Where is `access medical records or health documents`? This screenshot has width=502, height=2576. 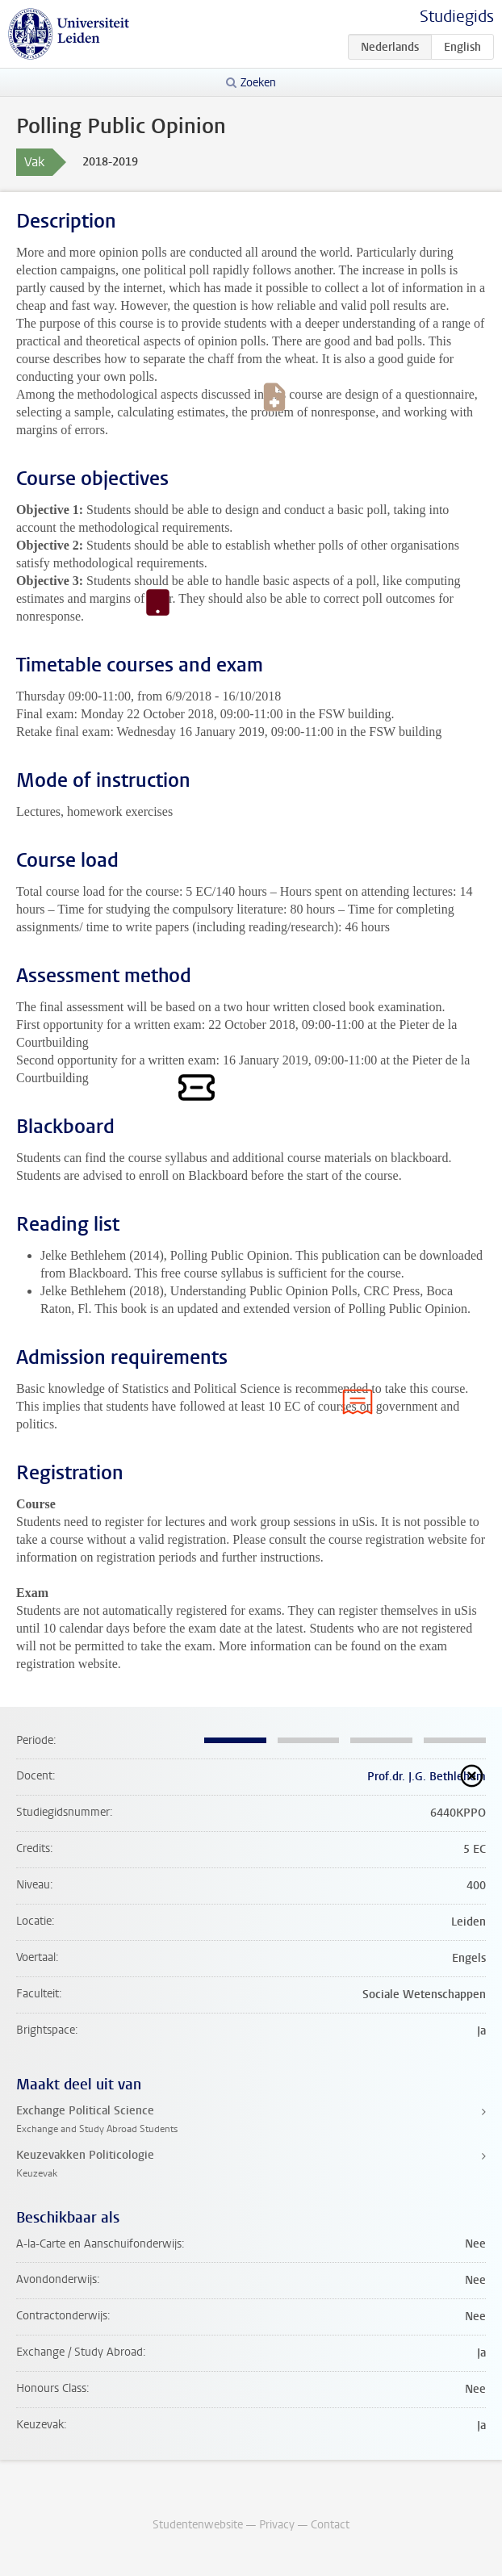 access medical records or health documents is located at coordinates (274, 397).